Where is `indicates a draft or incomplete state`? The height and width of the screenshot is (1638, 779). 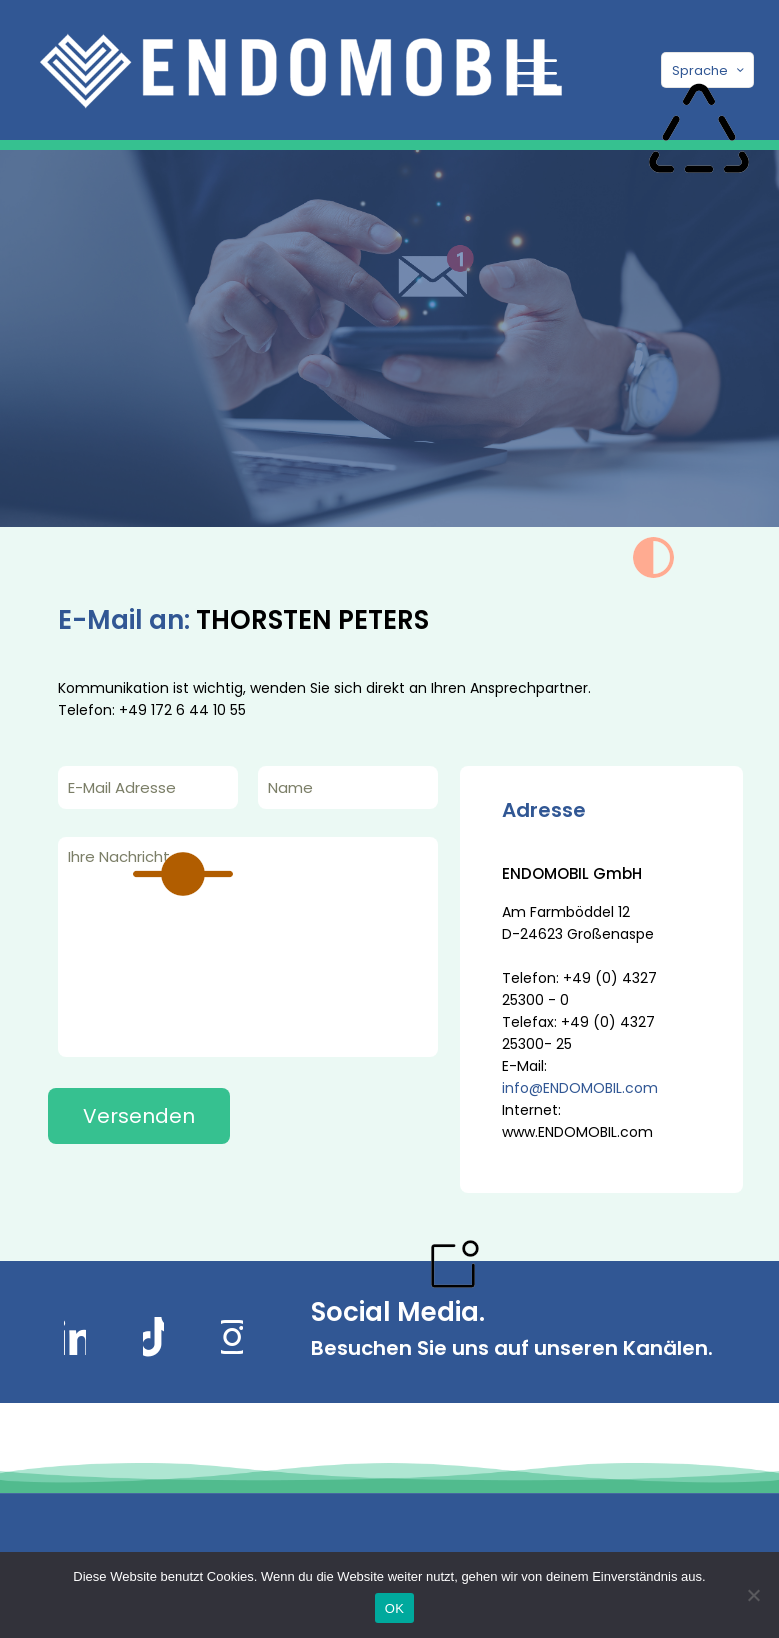
indicates a draft or incomplete state is located at coordinates (699, 130).